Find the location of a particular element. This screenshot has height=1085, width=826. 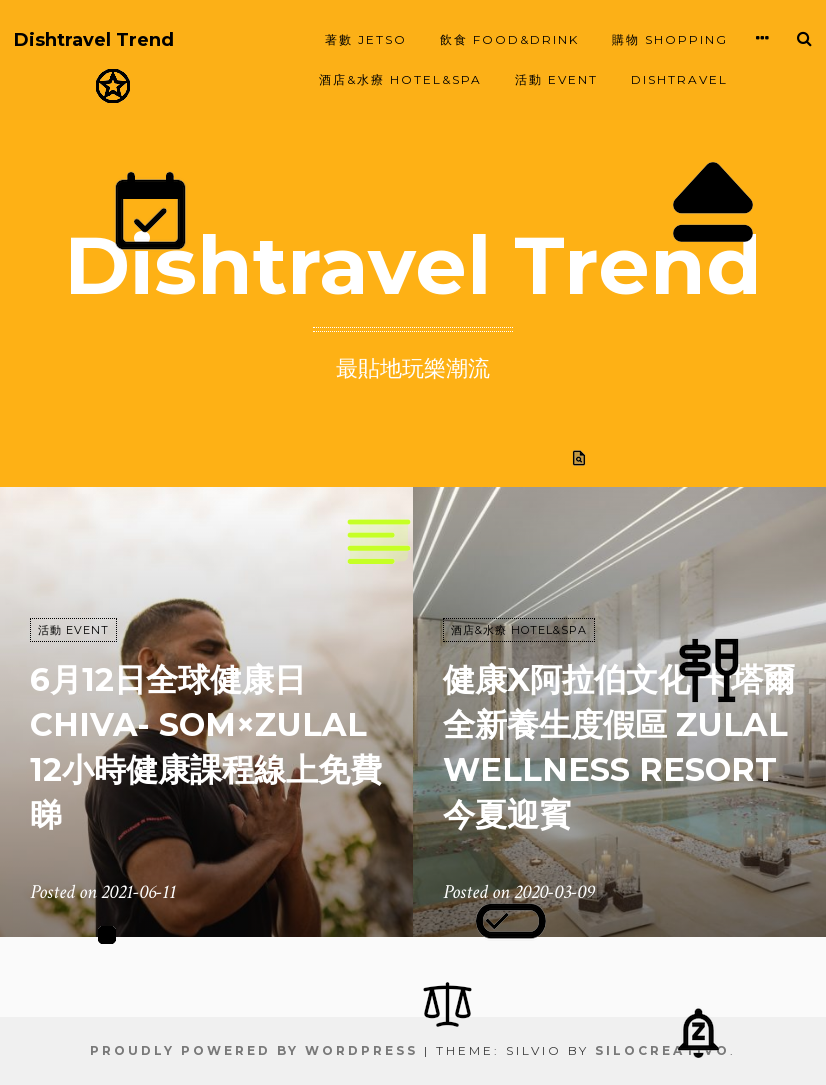

notifications are currently snoozed is located at coordinates (698, 1032).